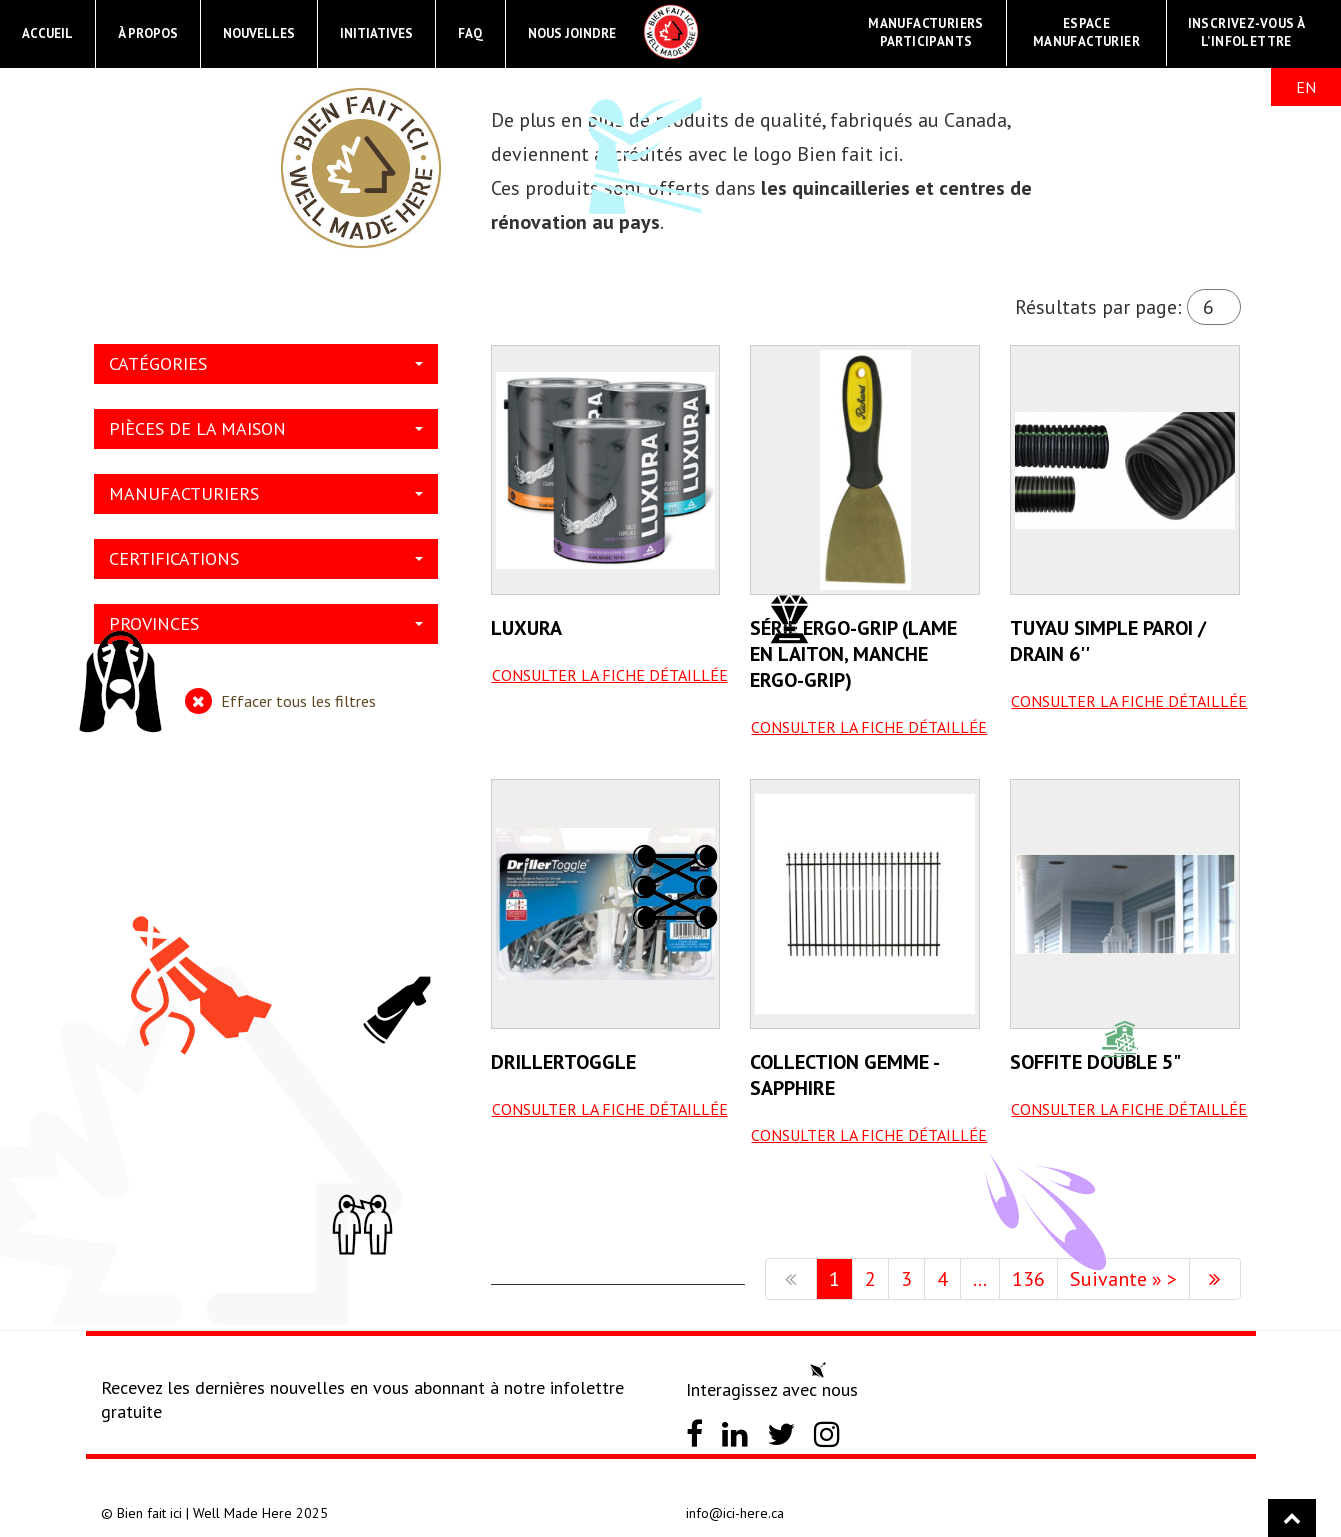  What do you see at coordinates (1045, 1211) in the screenshot?
I see `activate quick attack or strike ability` at bounding box center [1045, 1211].